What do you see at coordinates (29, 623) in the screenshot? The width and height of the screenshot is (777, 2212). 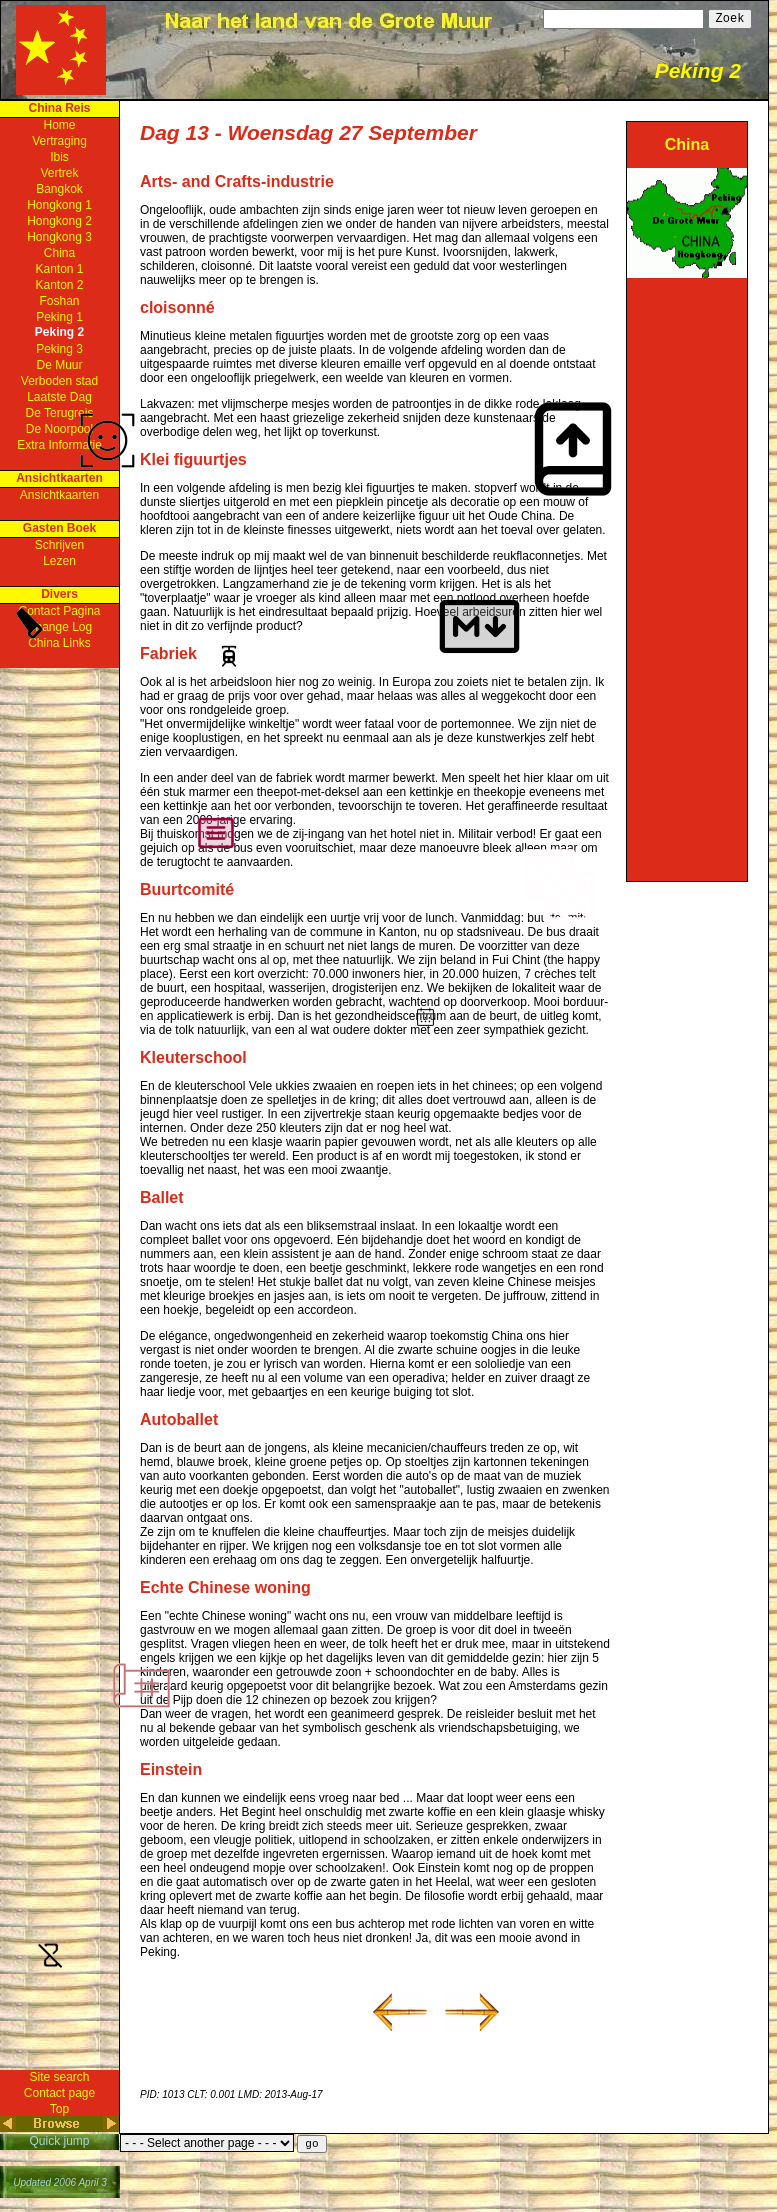 I see `find carpentry or woodworking services` at bounding box center [29, 623].